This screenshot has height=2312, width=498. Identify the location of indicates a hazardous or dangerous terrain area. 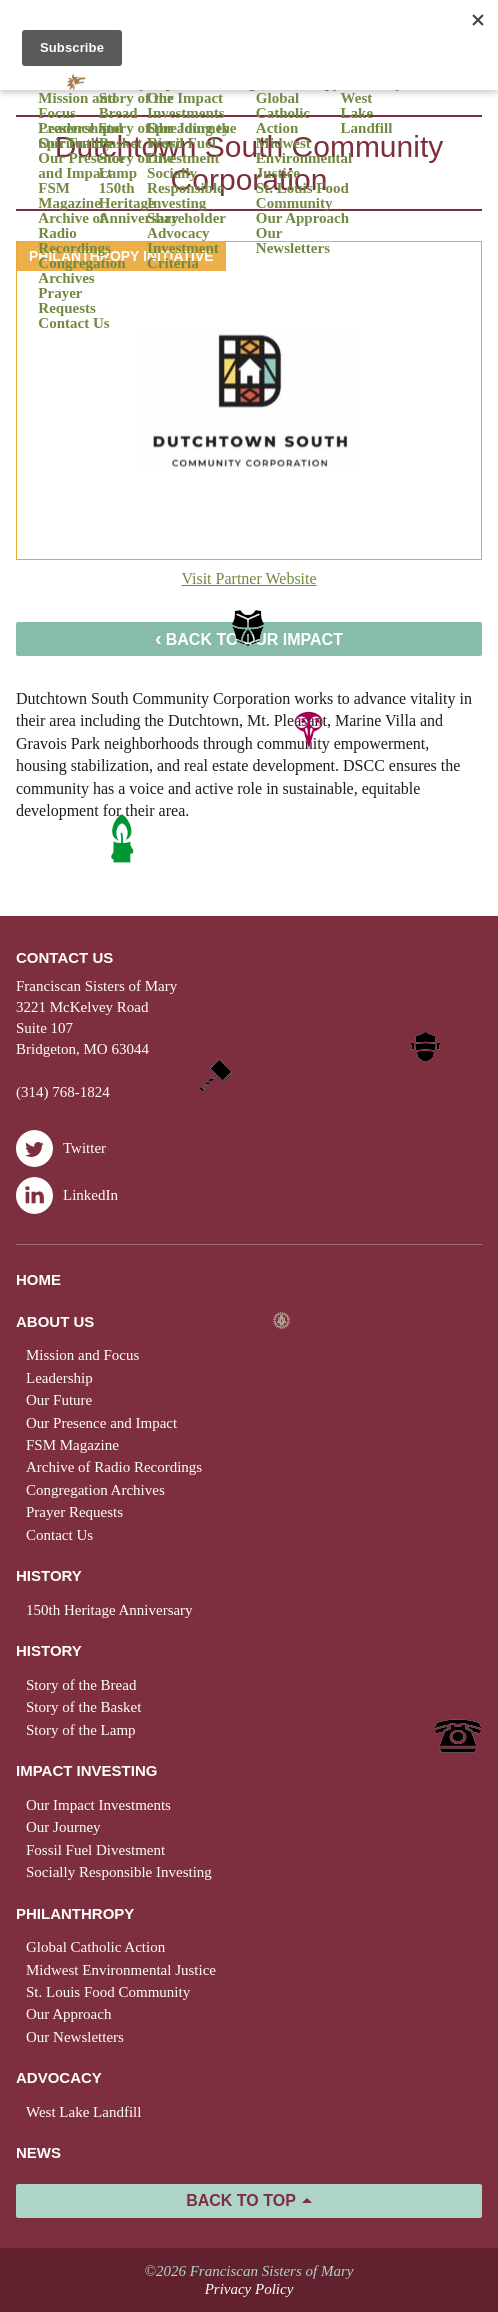
(281, 1320).